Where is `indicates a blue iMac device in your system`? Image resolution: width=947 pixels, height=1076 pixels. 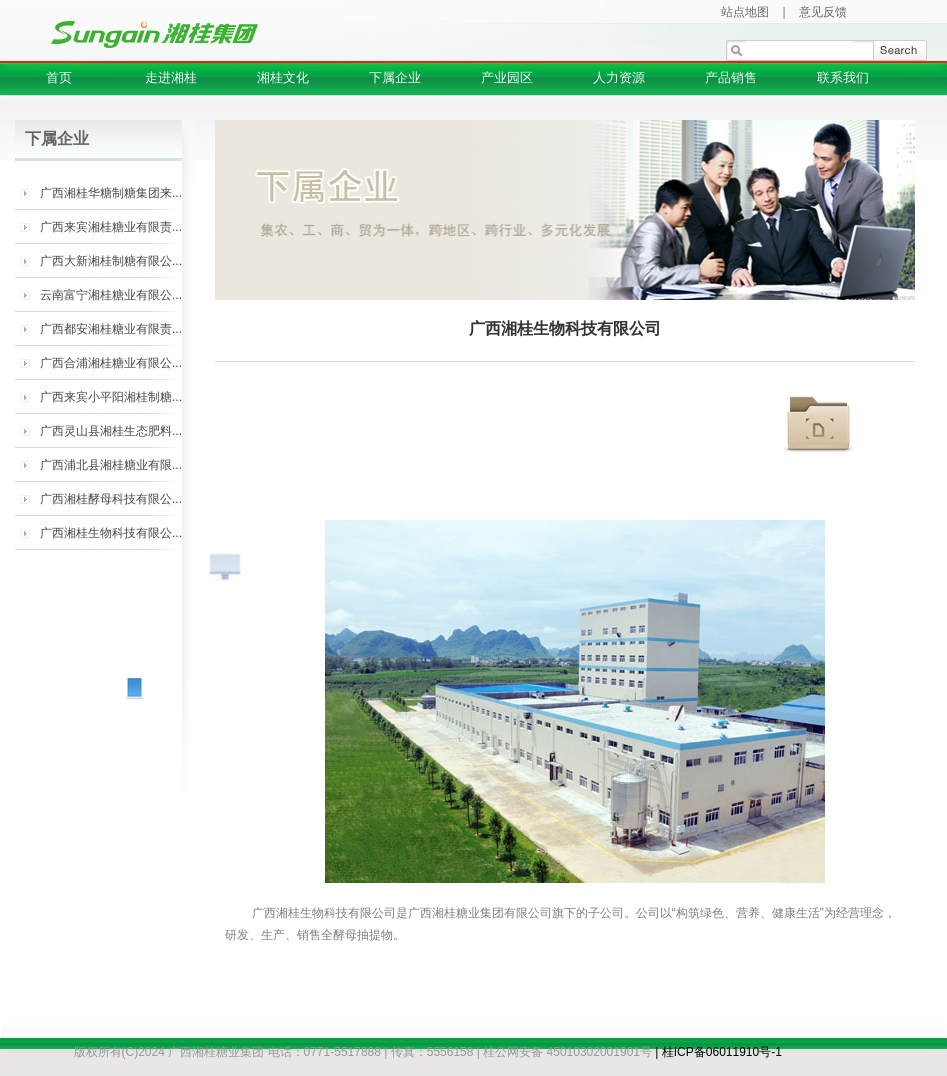 indicates a blue iMac device in your system is located at coordinates (225, 566).